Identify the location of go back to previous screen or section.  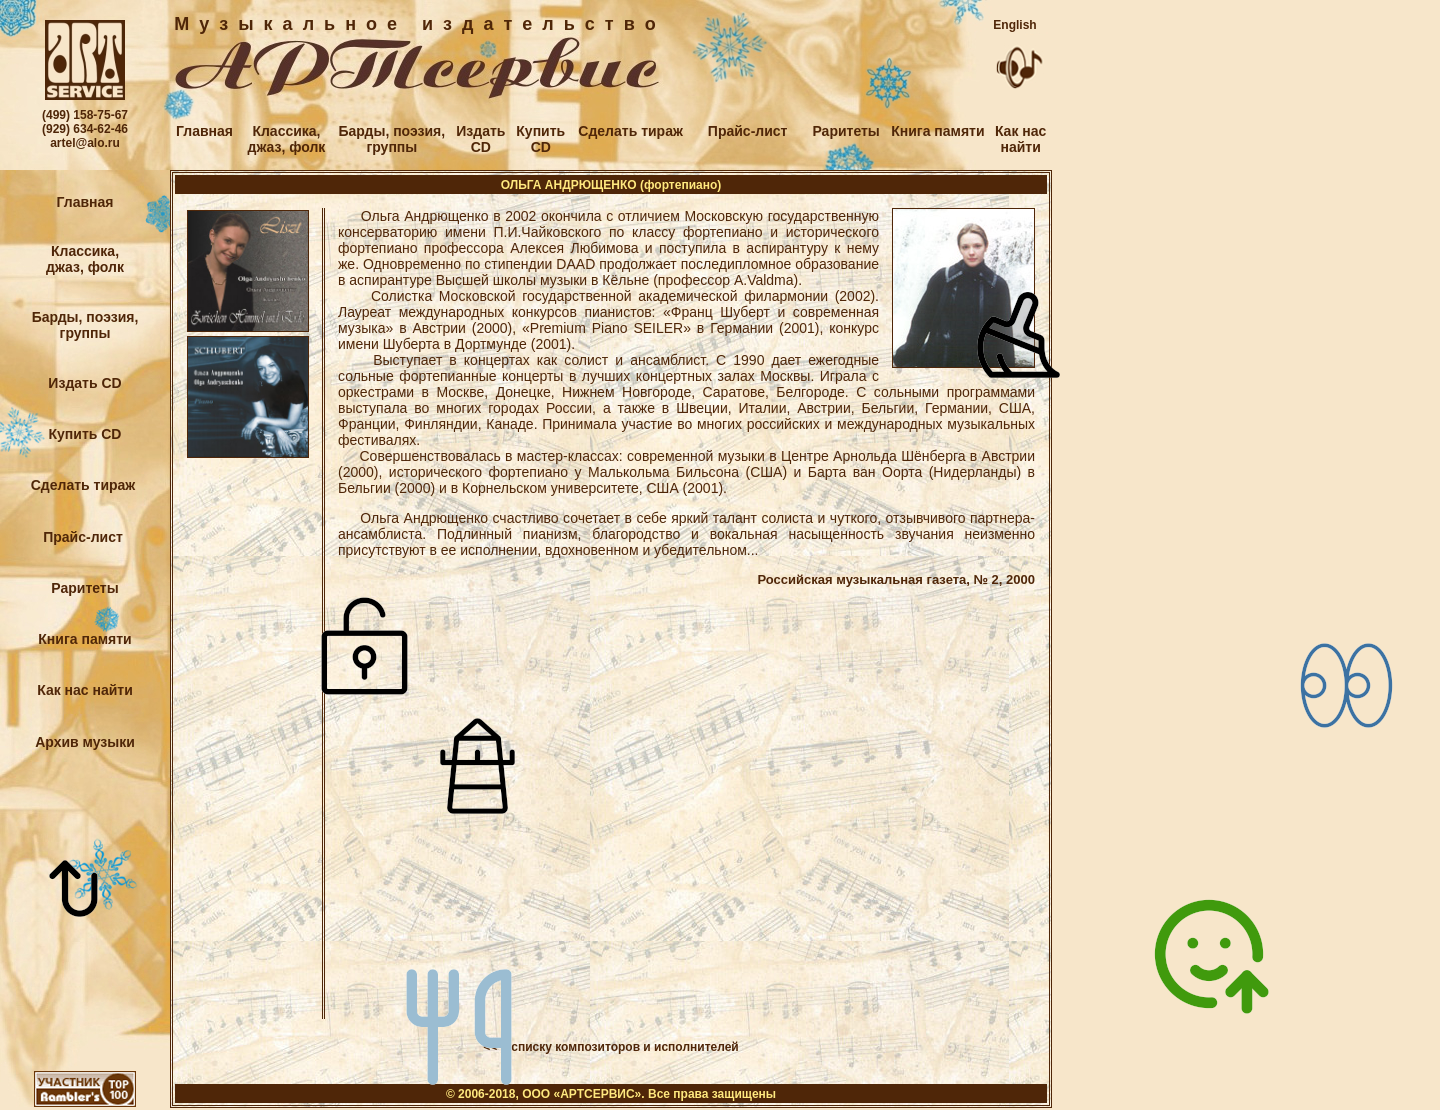
(75, 888).